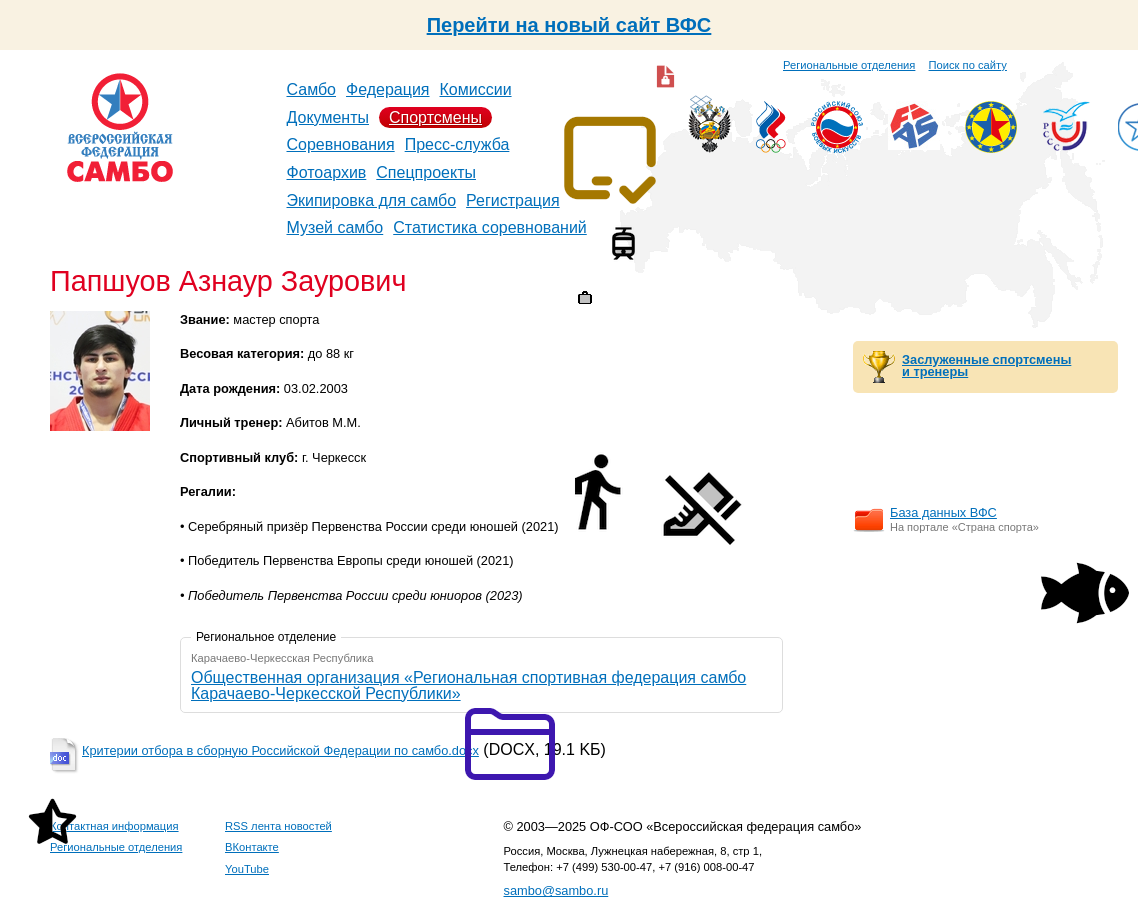  Describe the element at coordinates (52, 823) in the screenshot. I see `indicates a partial or half rating` at that location.